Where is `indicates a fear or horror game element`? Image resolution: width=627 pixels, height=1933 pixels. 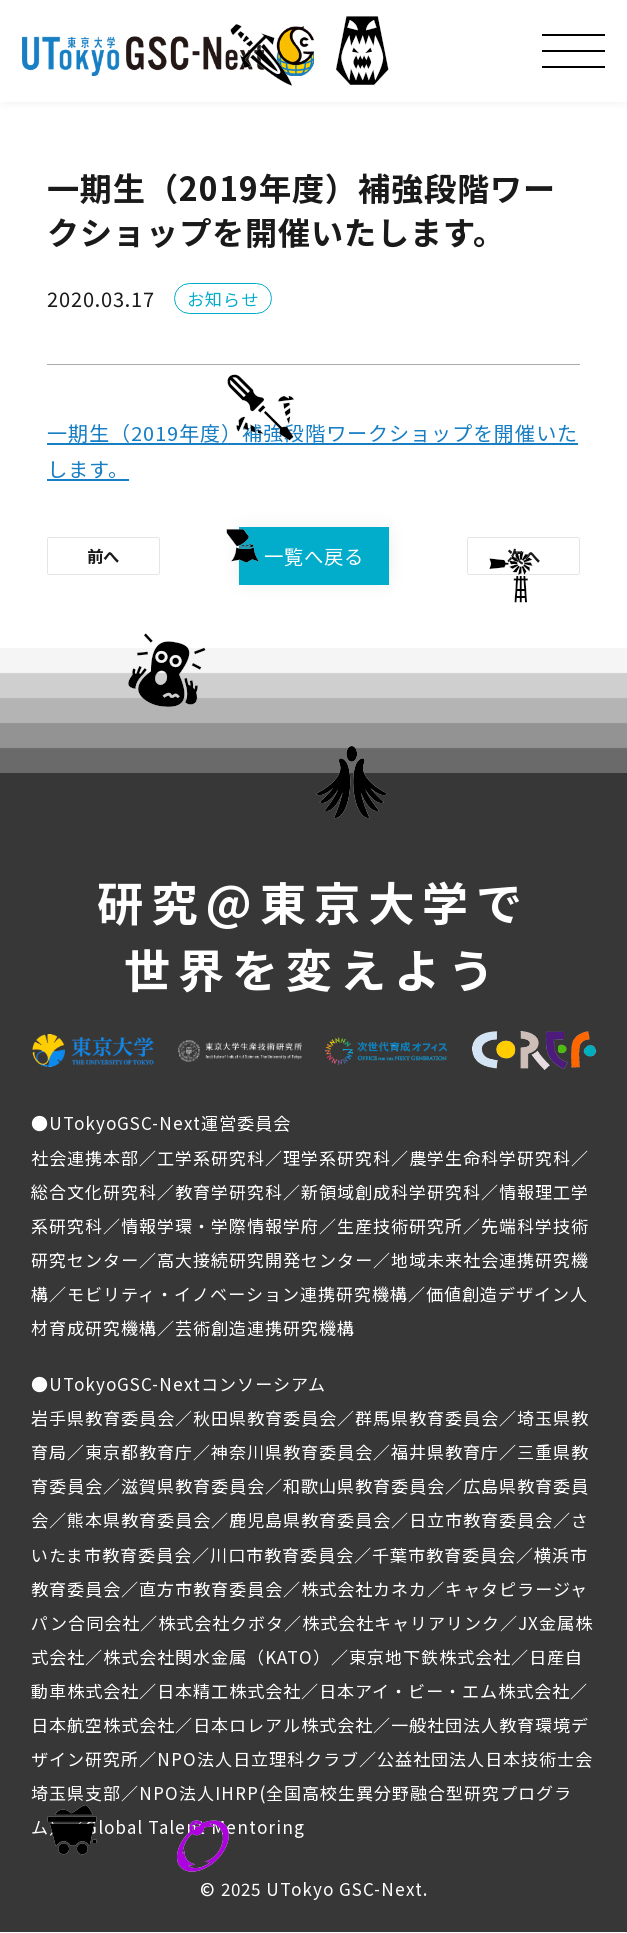 indicates a fear or horror game element is located at coordinates (165, 671).